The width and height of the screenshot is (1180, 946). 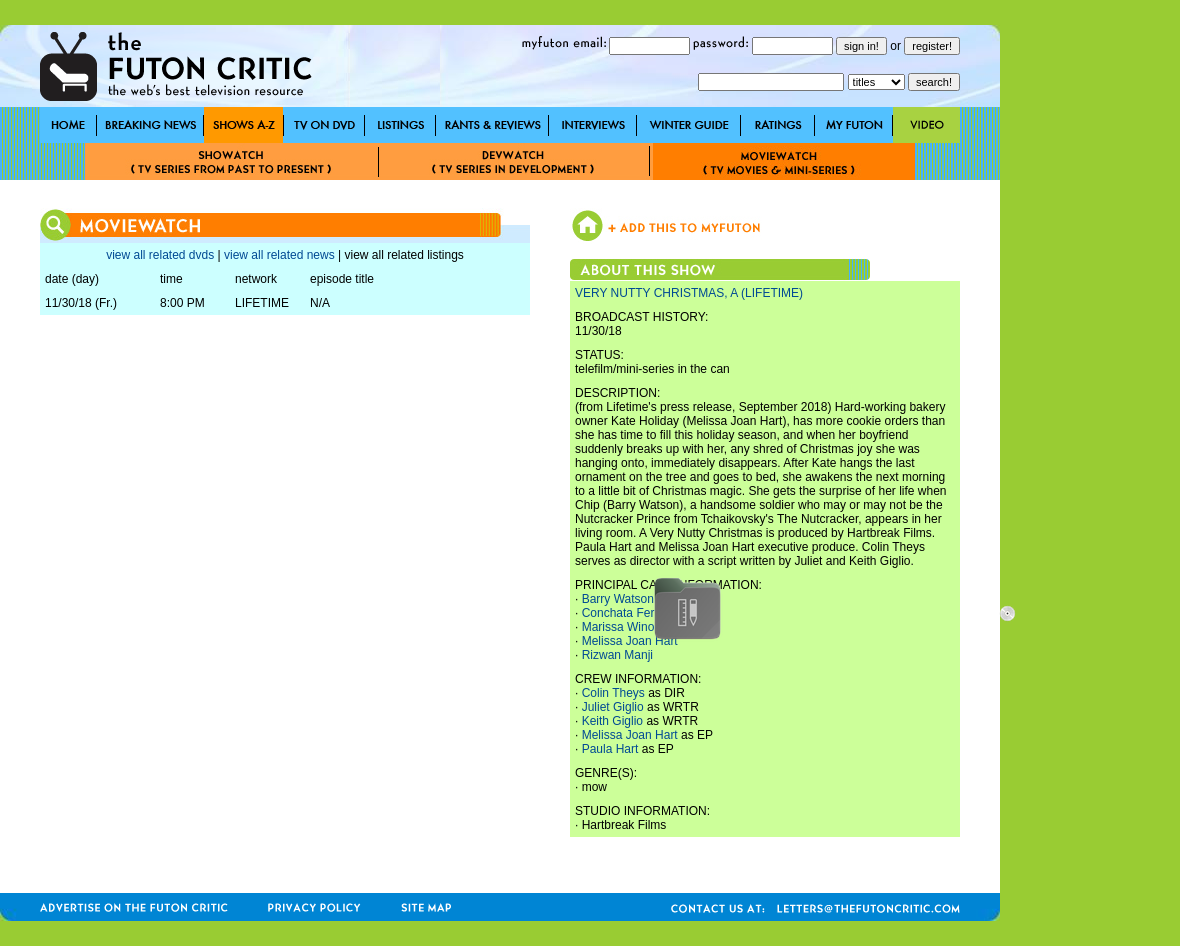 What do you see at coordinates (687, 608) in the screenshot?
I see `access folder containing document templates` at bounding box center [687, 608].